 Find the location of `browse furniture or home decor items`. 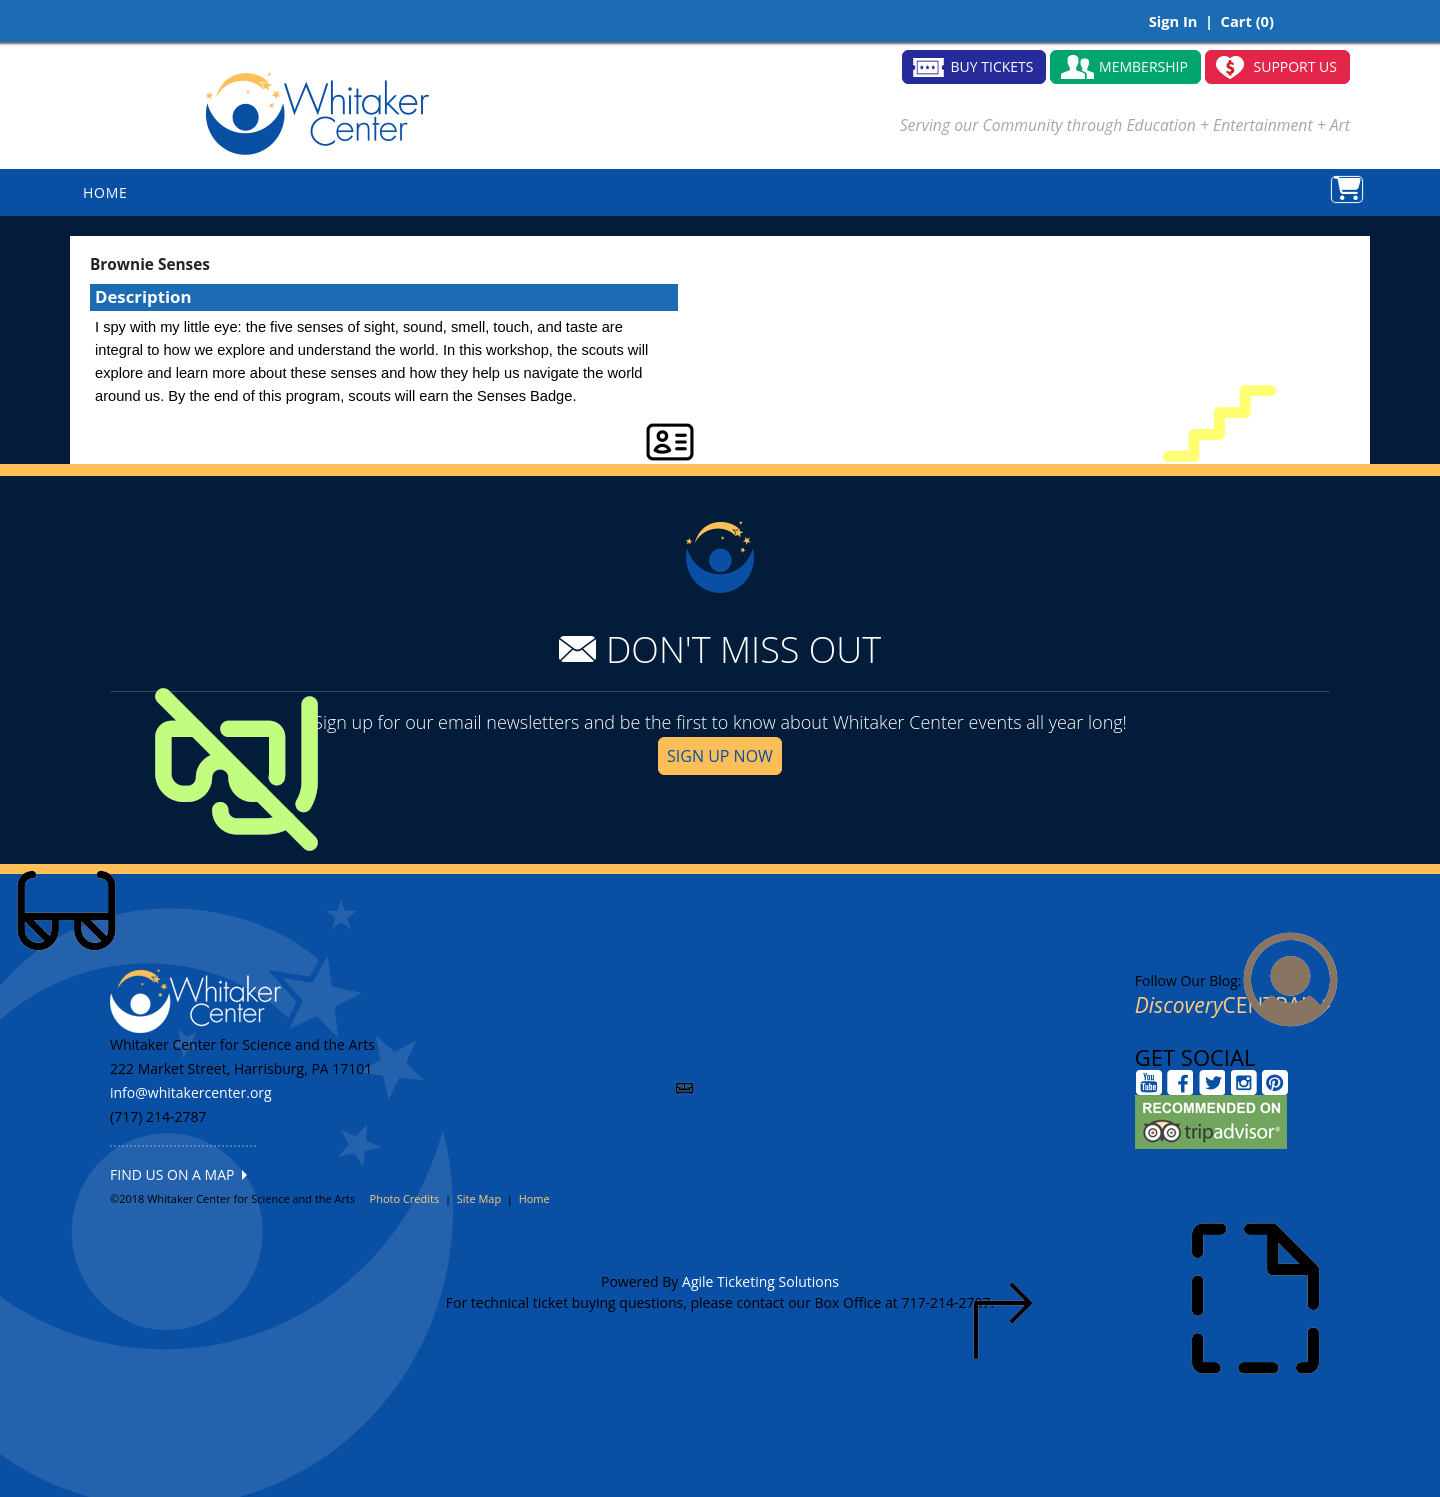

browse furniture or home decor items is located at coordinates (684, 1088).